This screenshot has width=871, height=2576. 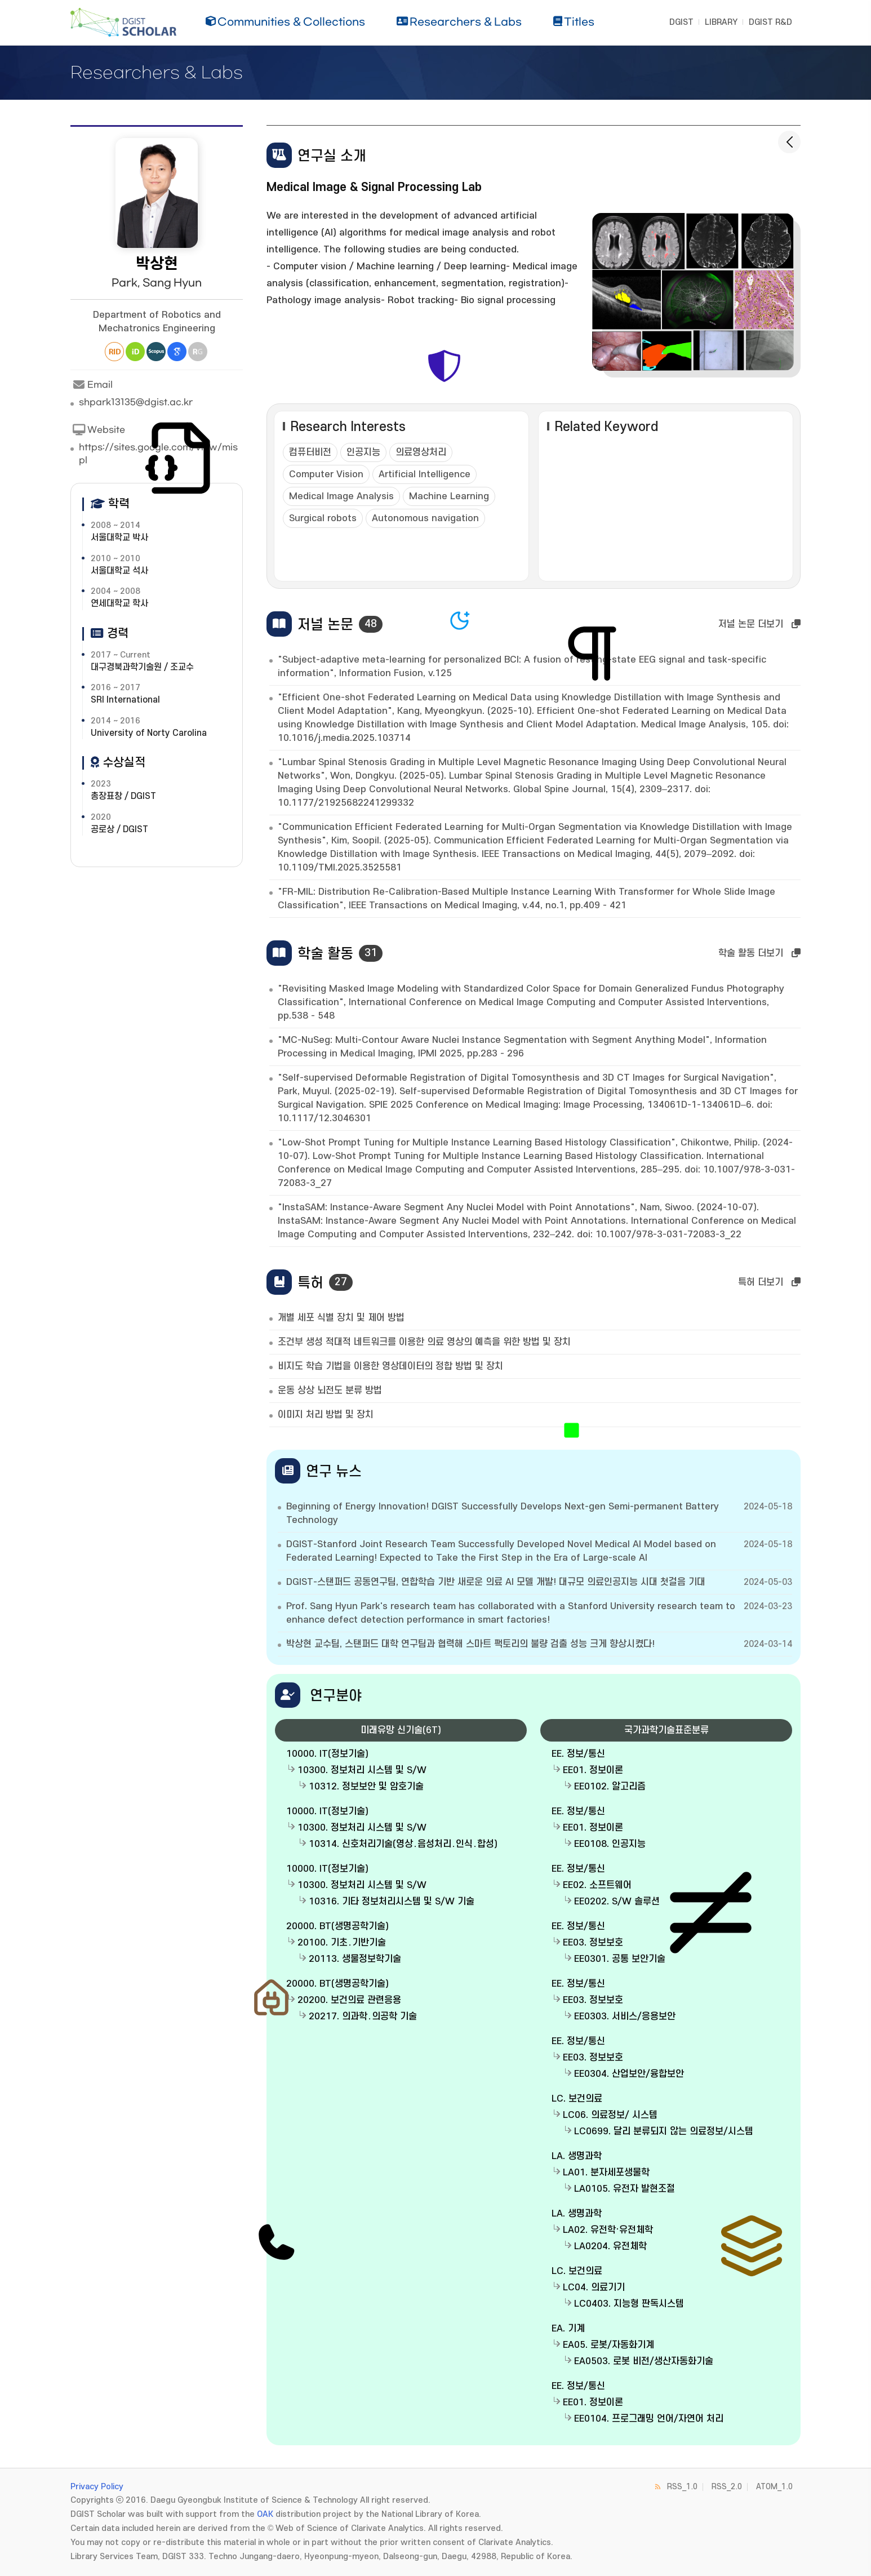 I want to click on toggle layer visibility in an editor, so click(x=752, y=2246).